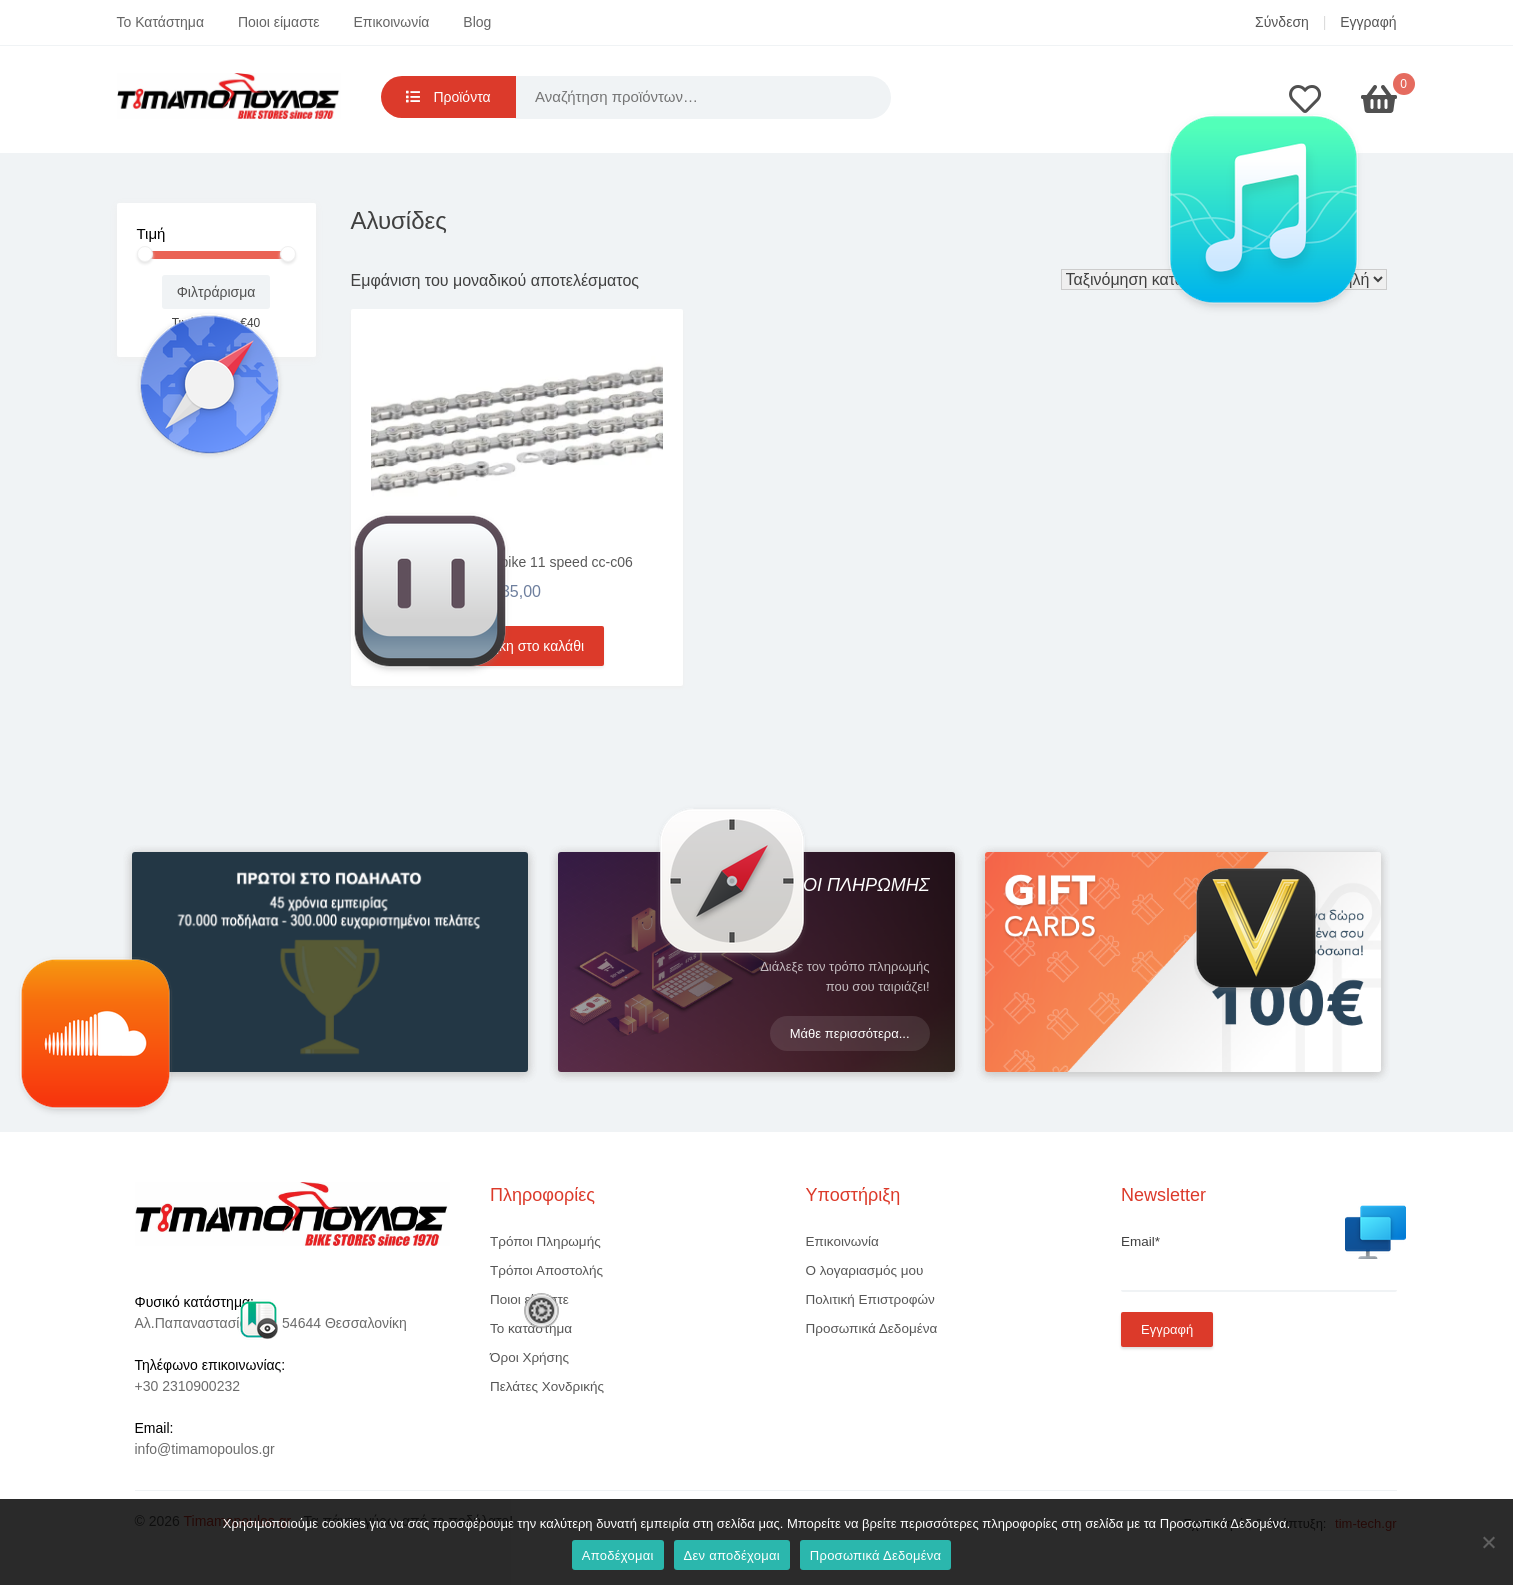 This screenshot has width=1513, height=1585. What do you see at coordinates (1375, 1228) in the screenshot?
I see `open windows quick assist app` at bounding box center [1375, 1228].